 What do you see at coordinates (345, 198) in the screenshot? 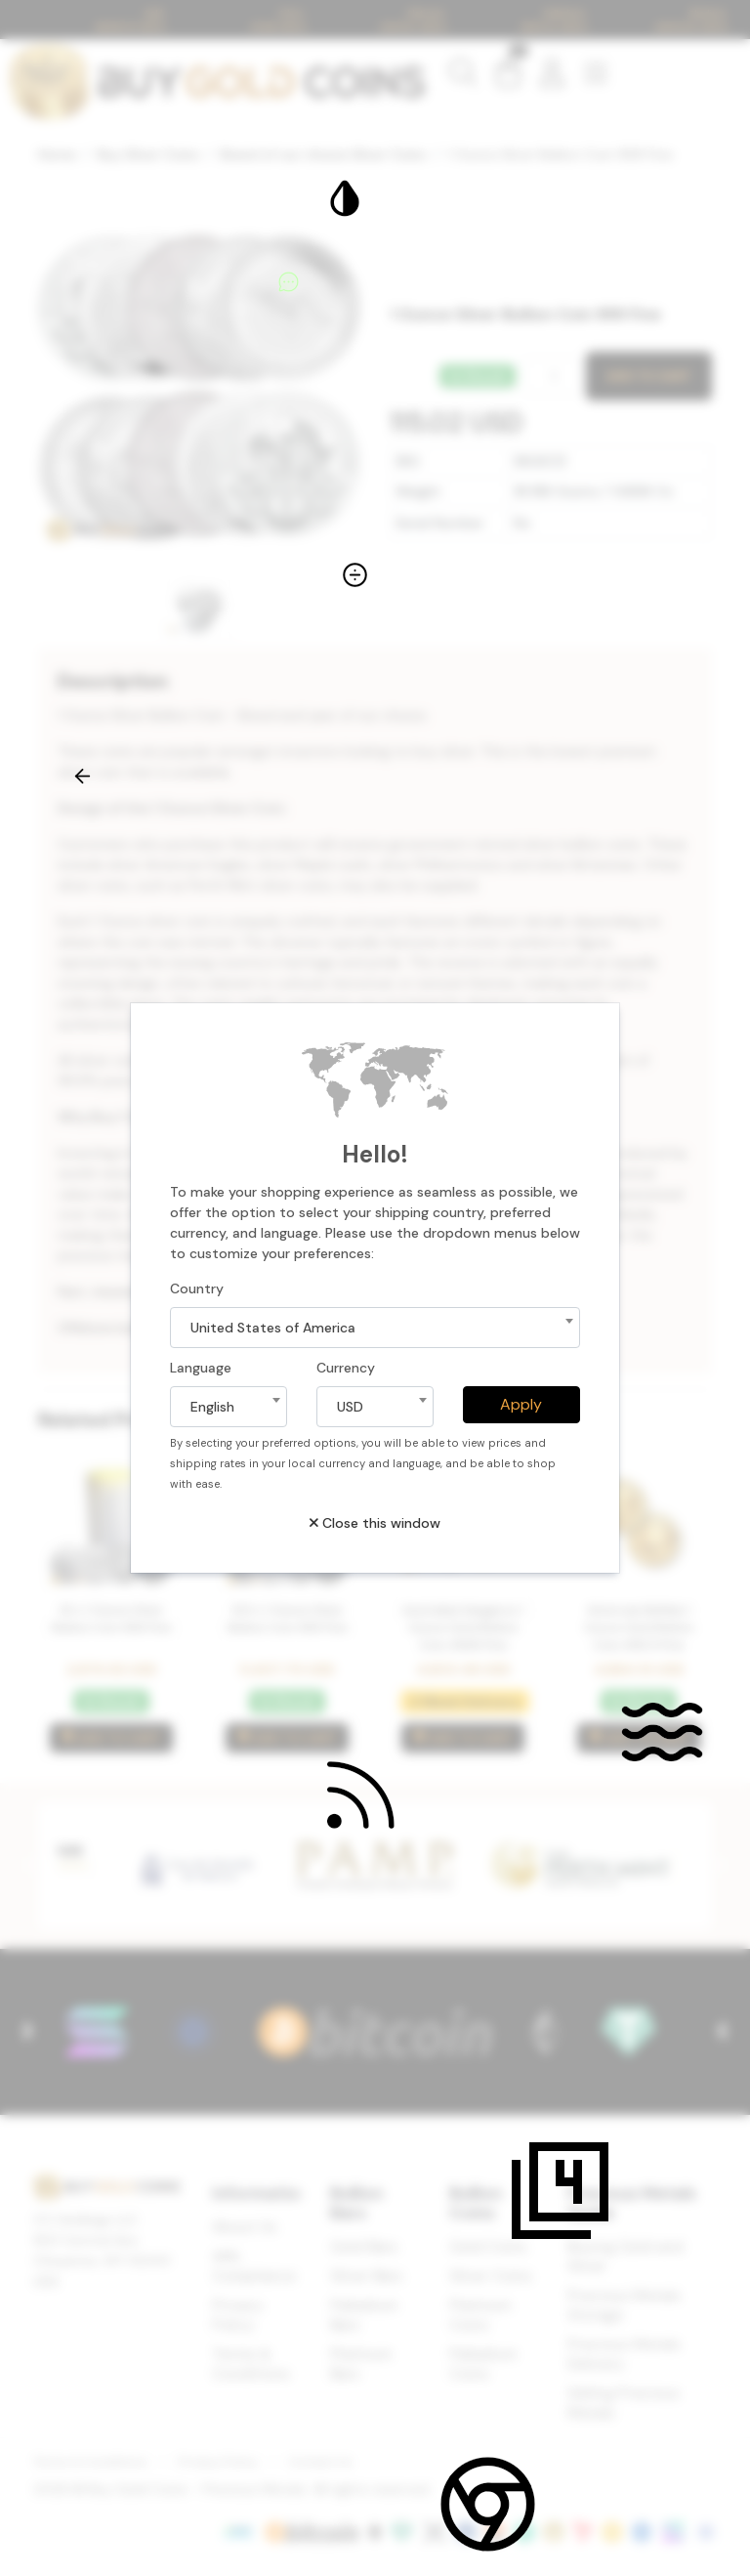
I see `adjust opacity or transparency level` at bounding box center [345, 198].